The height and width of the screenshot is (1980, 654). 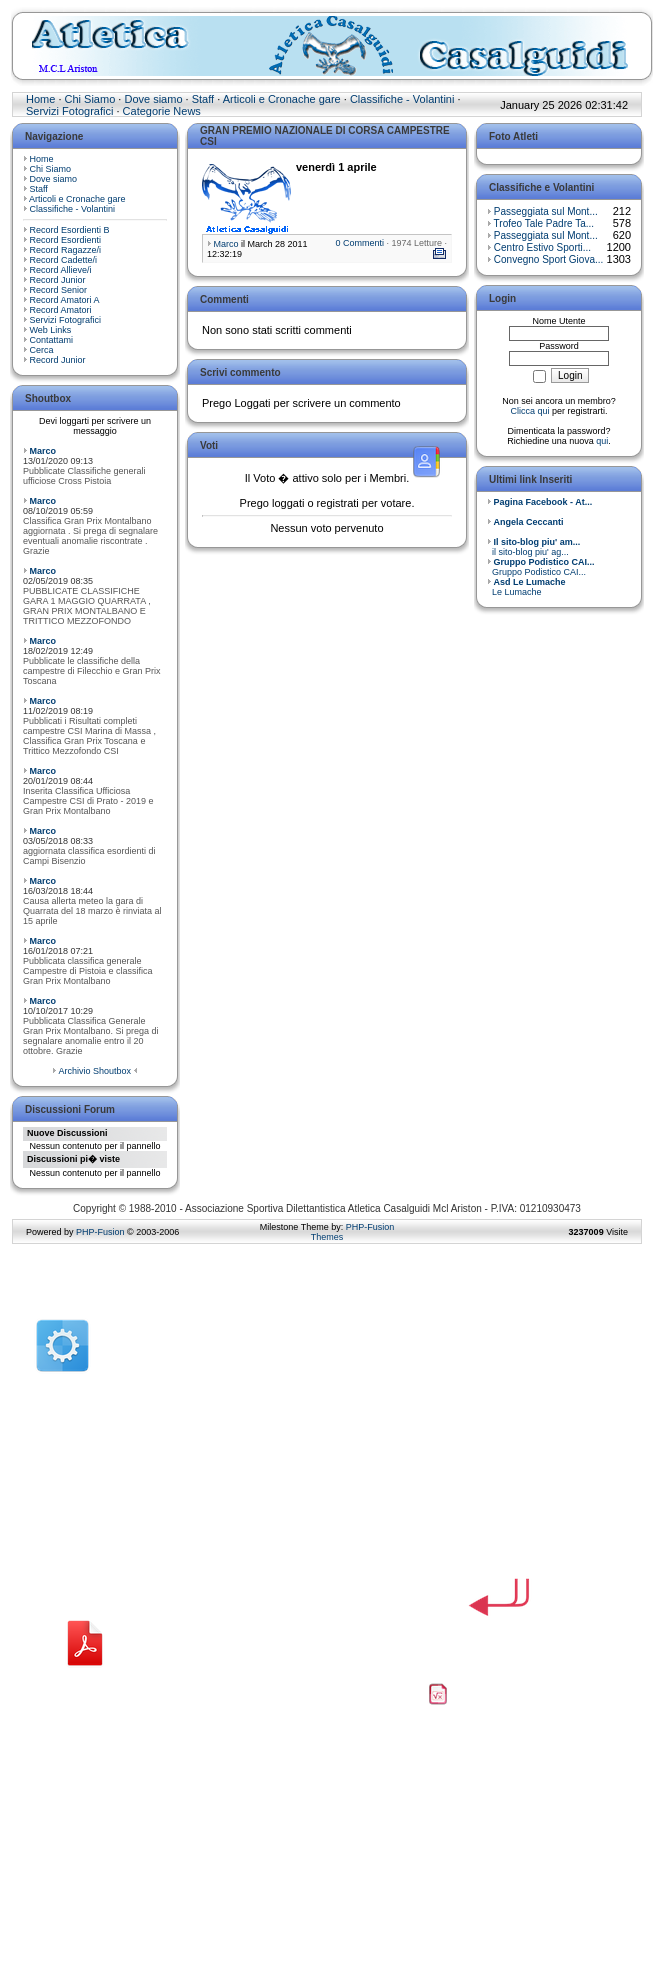 I want to click on windows installer package file, so click(x=62, y=1345).